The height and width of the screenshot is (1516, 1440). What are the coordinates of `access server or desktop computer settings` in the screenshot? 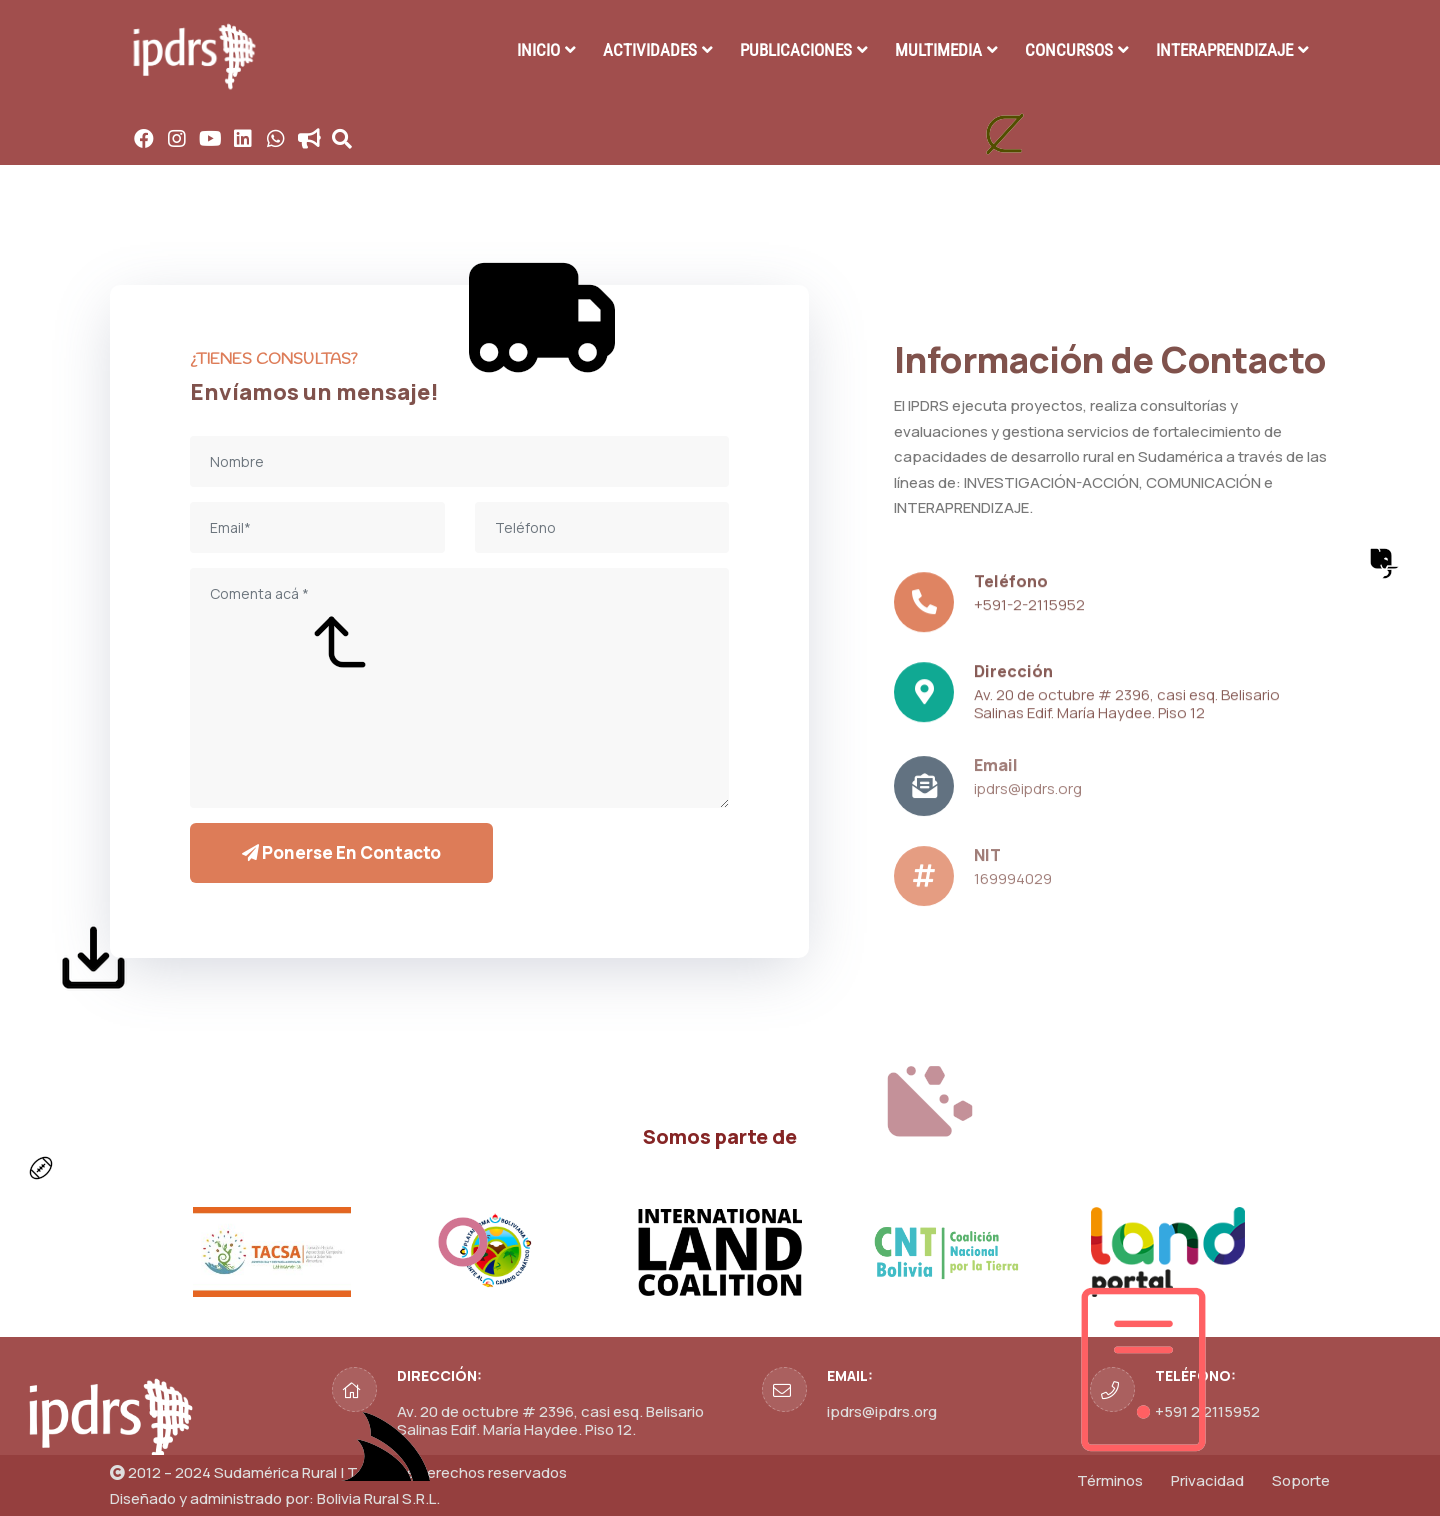 It's located at (1143, 1369).